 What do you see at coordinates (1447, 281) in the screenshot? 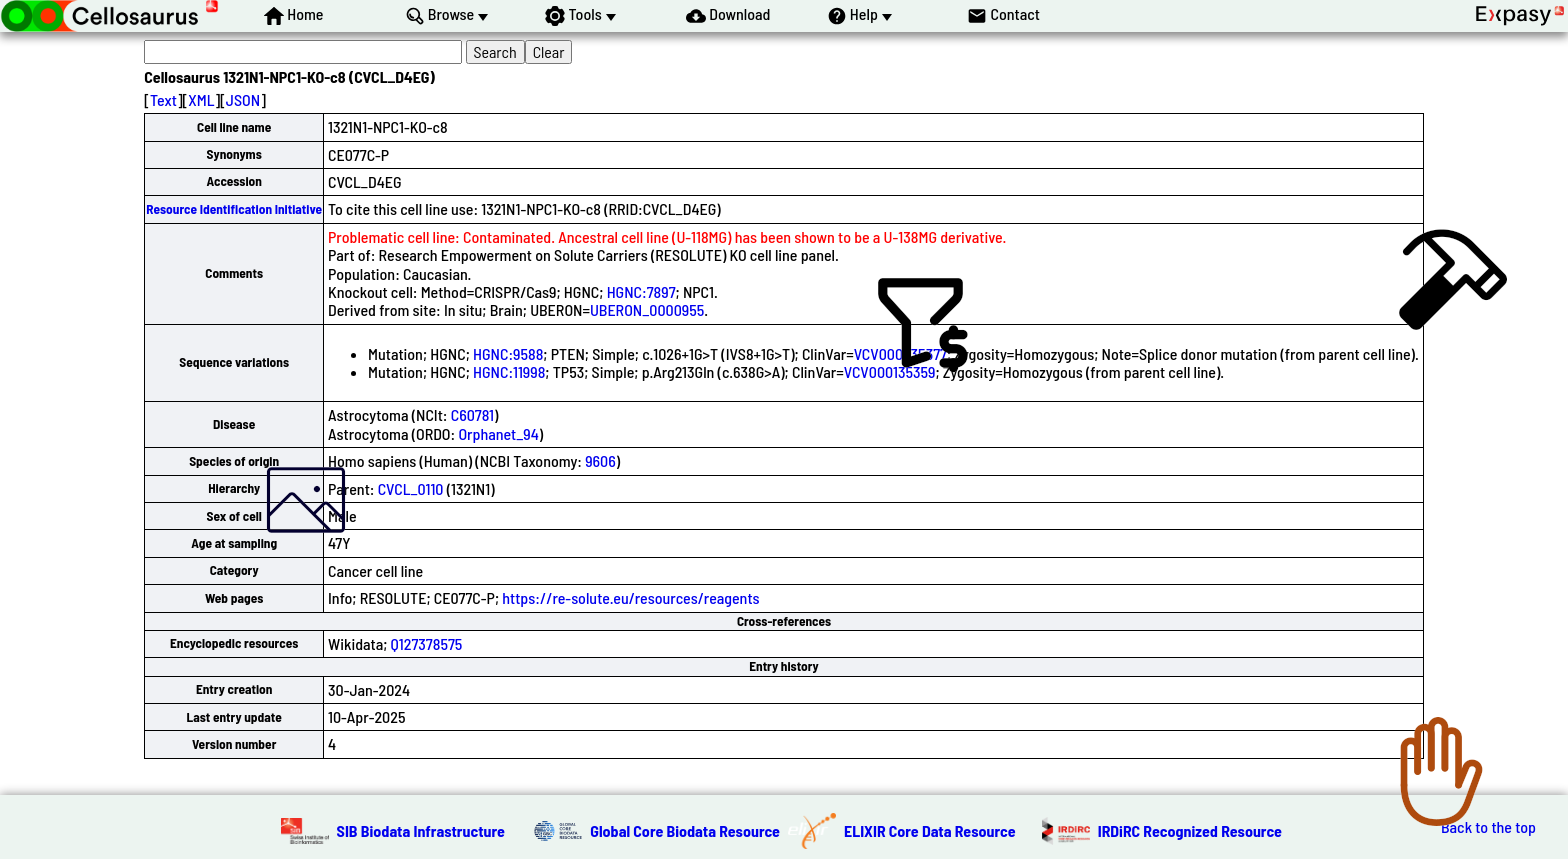
I see `access tools or settings` at bounding box center [1447, 281].